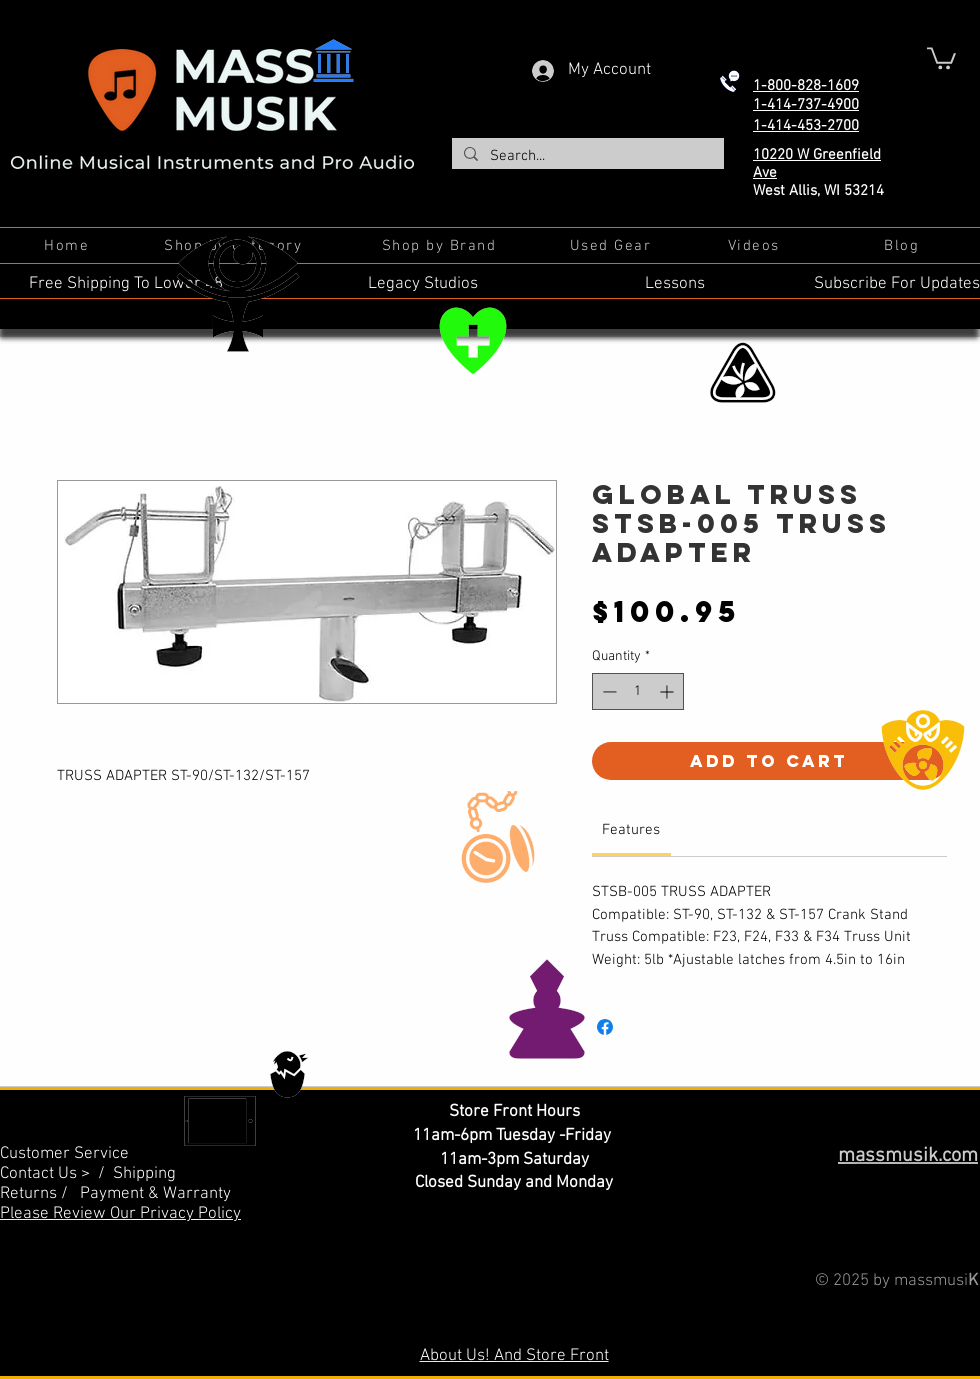  What do you see at coordinates (498, 837) in the screenshot?
I see `view elapsed game time or timer` at bounding box center [498, 837].